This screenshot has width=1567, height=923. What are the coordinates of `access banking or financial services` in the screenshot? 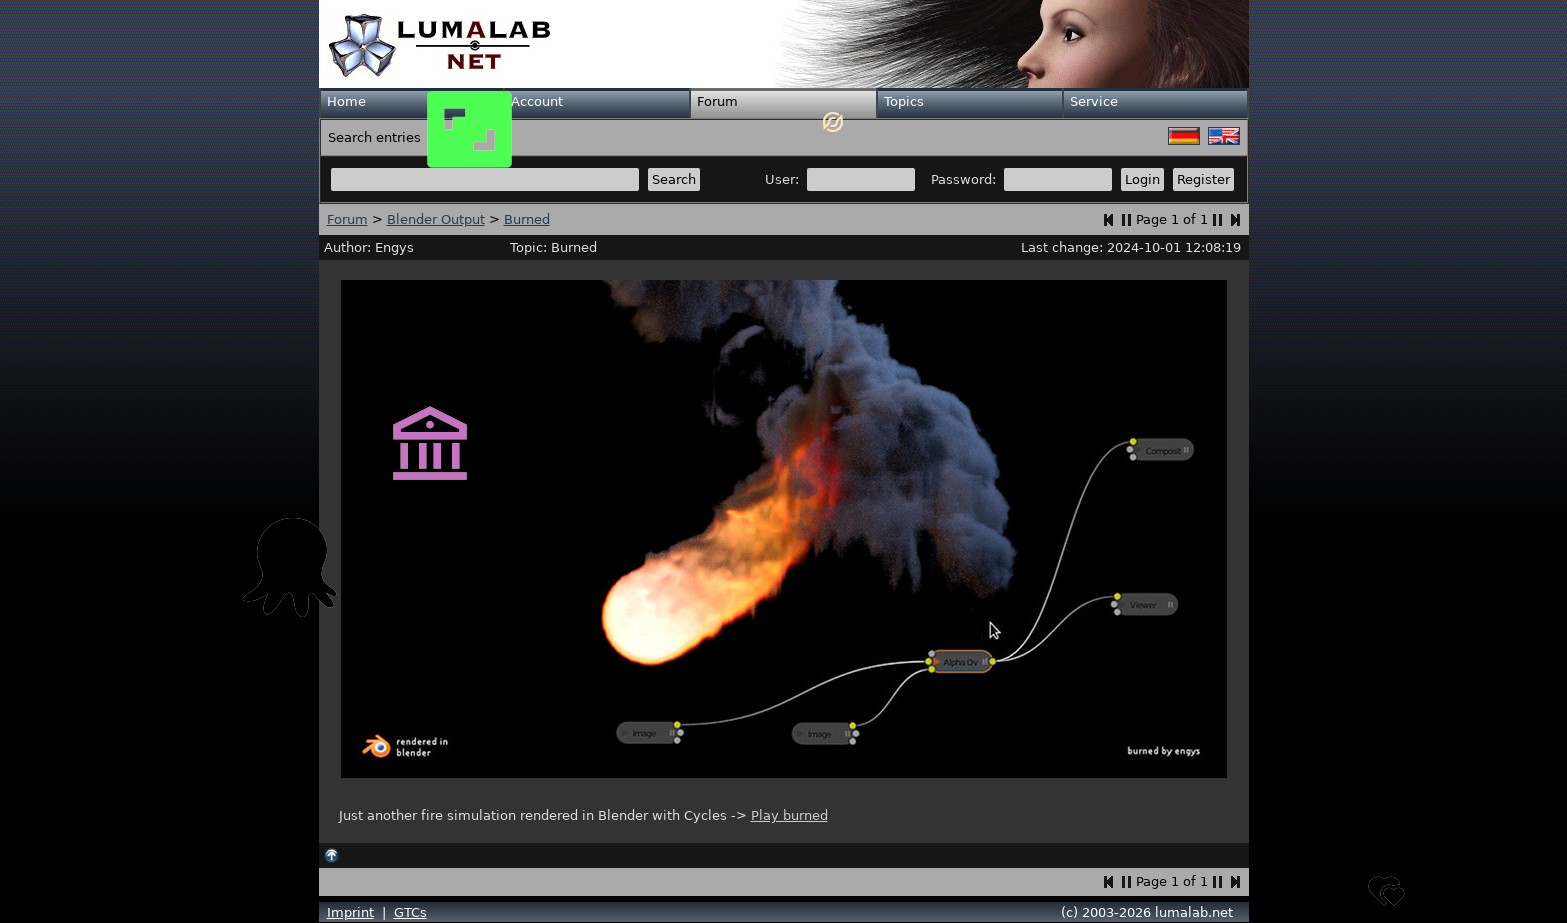 It's located at (430, 443).